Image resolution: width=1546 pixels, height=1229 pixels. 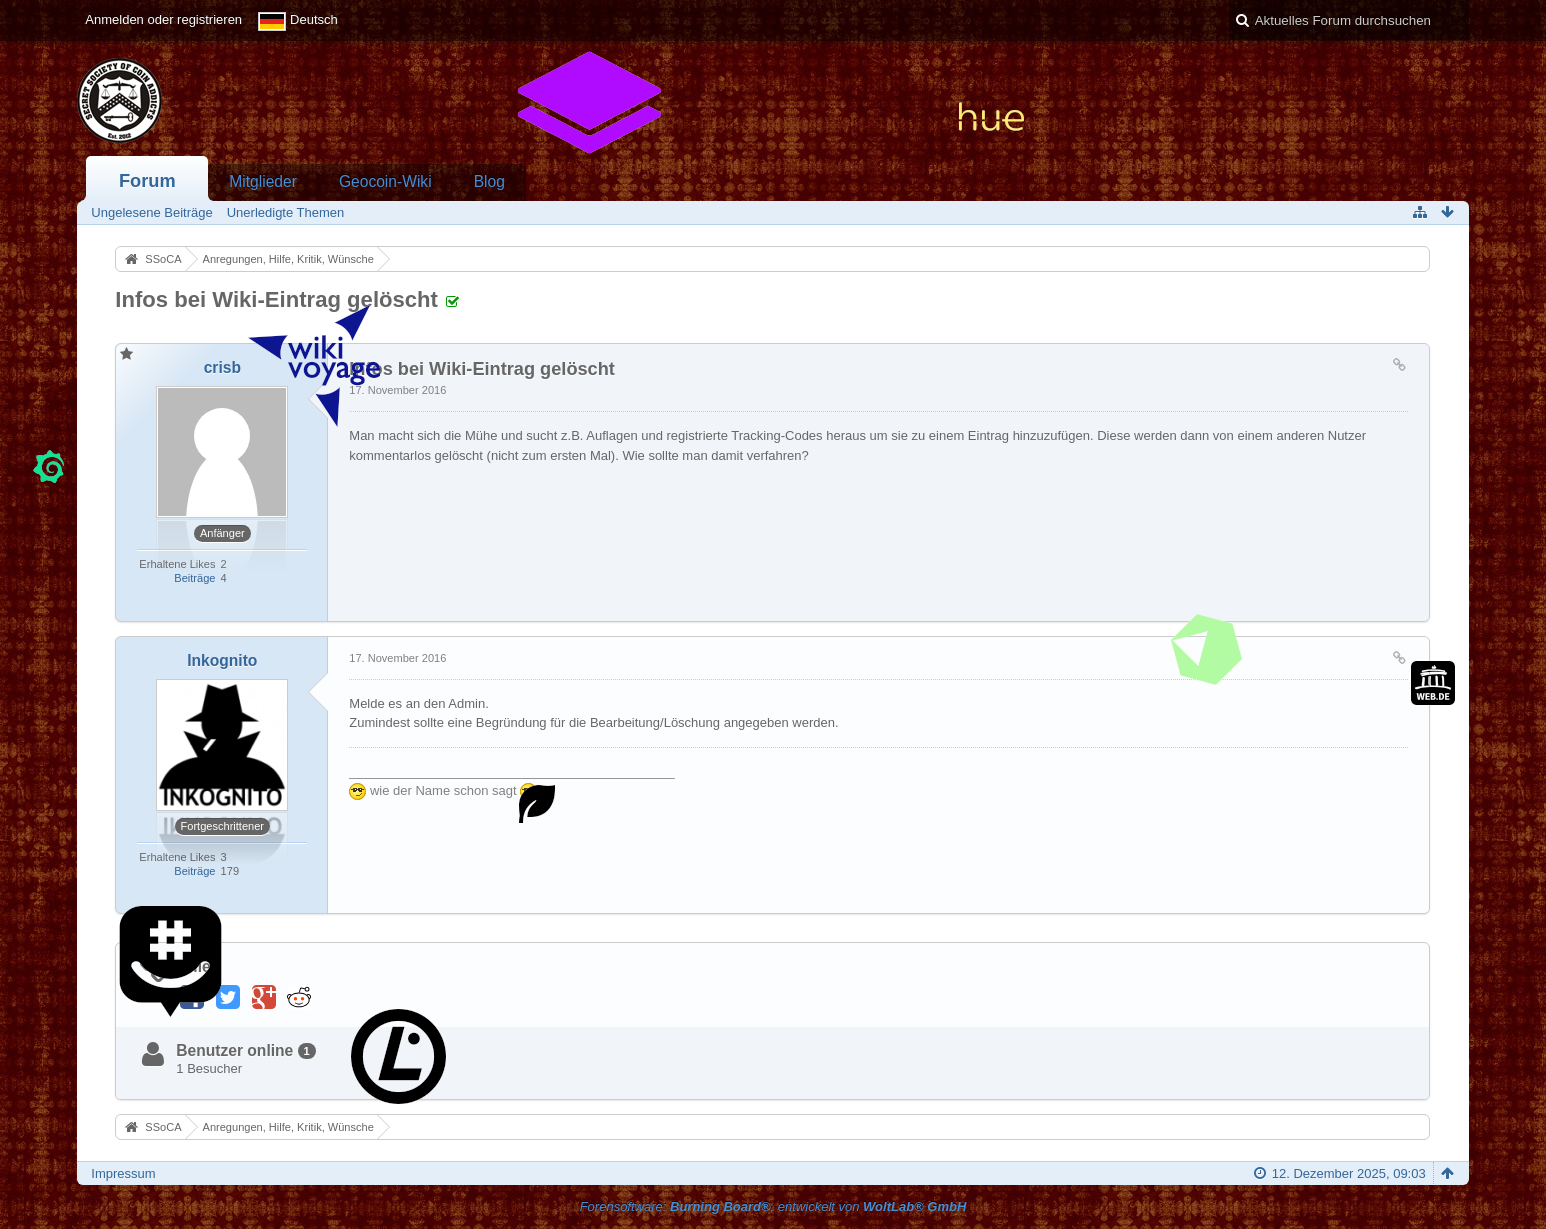 What do you see at coordinates (314, 366) in the screenshot?
I see `open wikivoyage travel guide` at bounding box center [314, 366].